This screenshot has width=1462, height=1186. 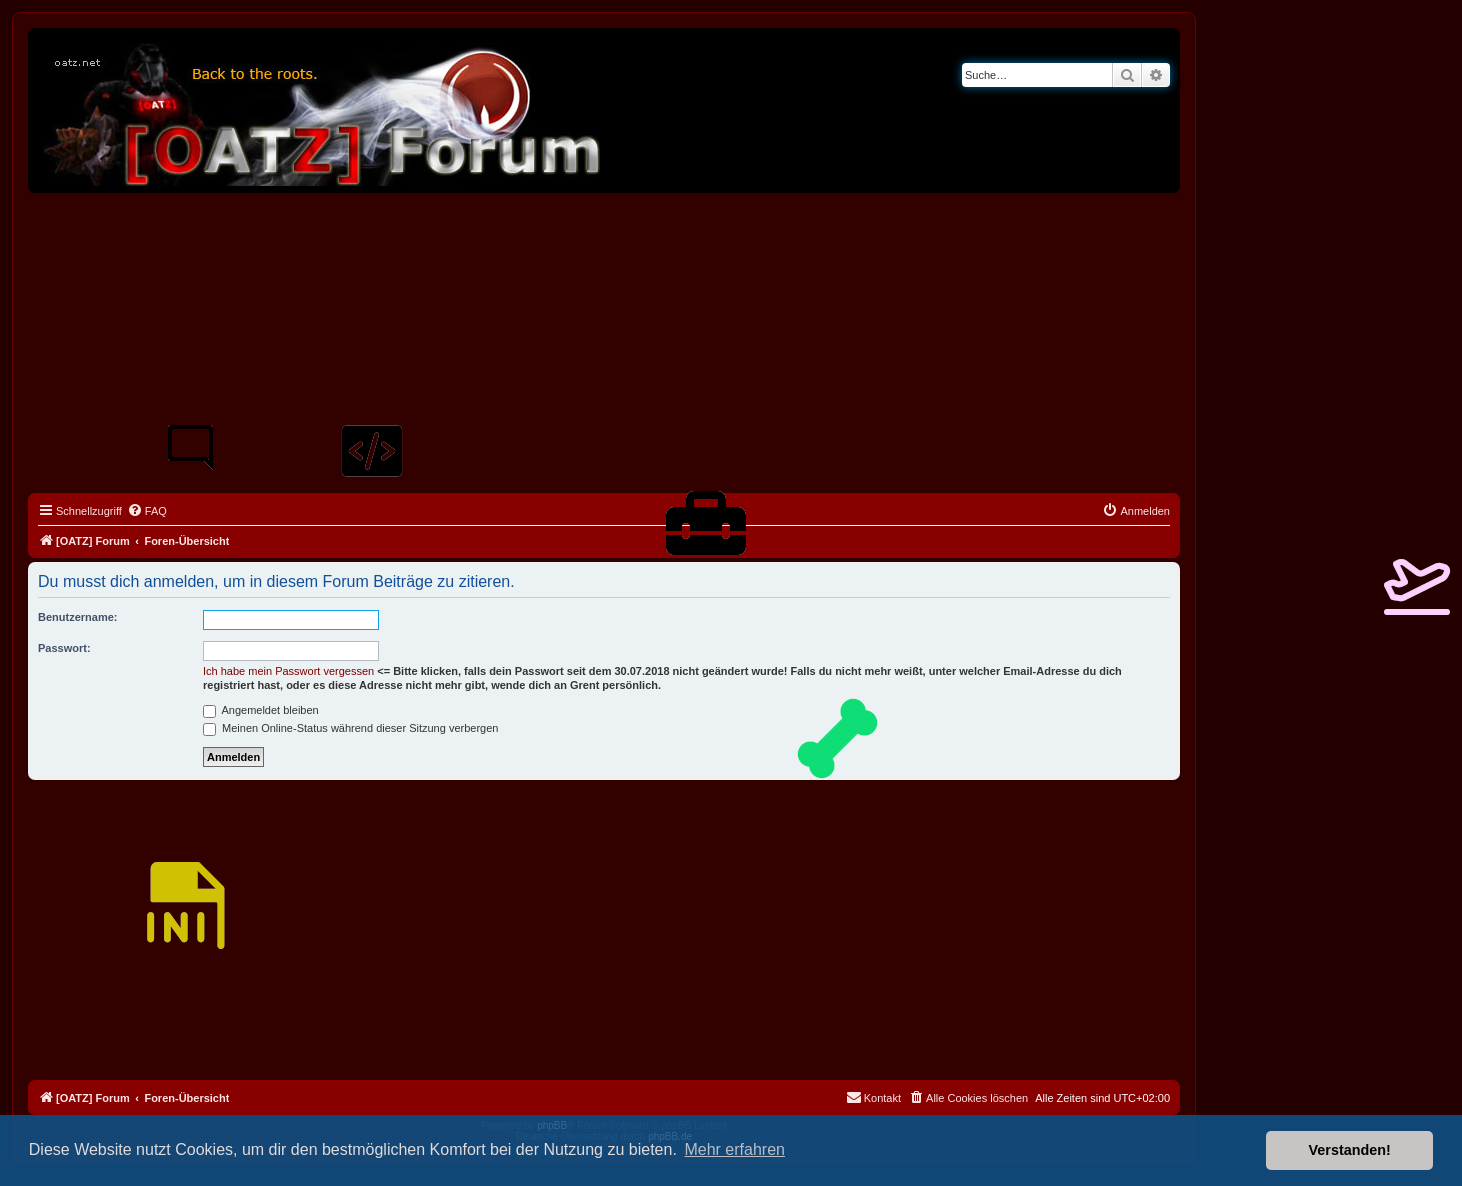 I want to click on access pet-related features or settings, so click(x=837, y=738).